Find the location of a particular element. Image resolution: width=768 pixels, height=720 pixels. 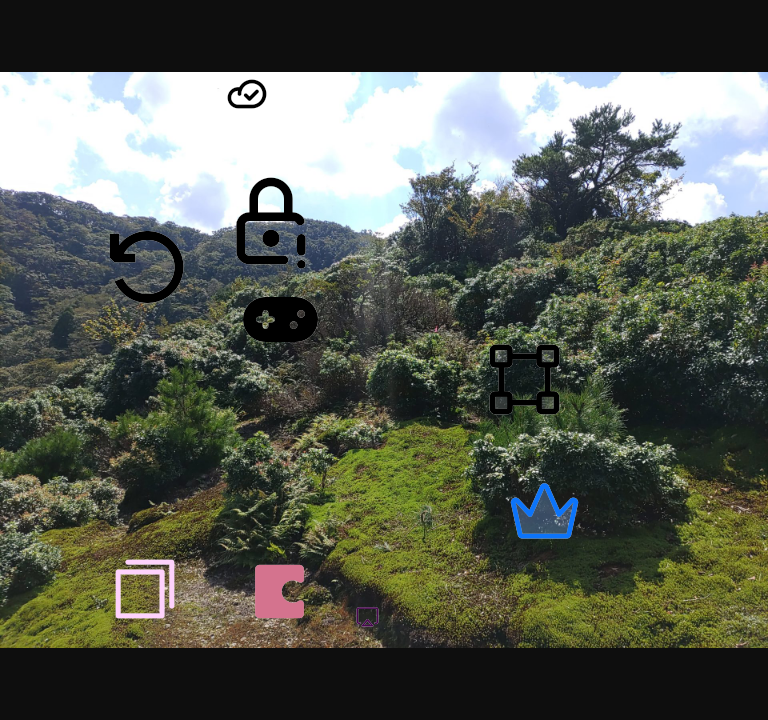

file successfully uploaded to cloud storage is located at coordinates (247, 94).